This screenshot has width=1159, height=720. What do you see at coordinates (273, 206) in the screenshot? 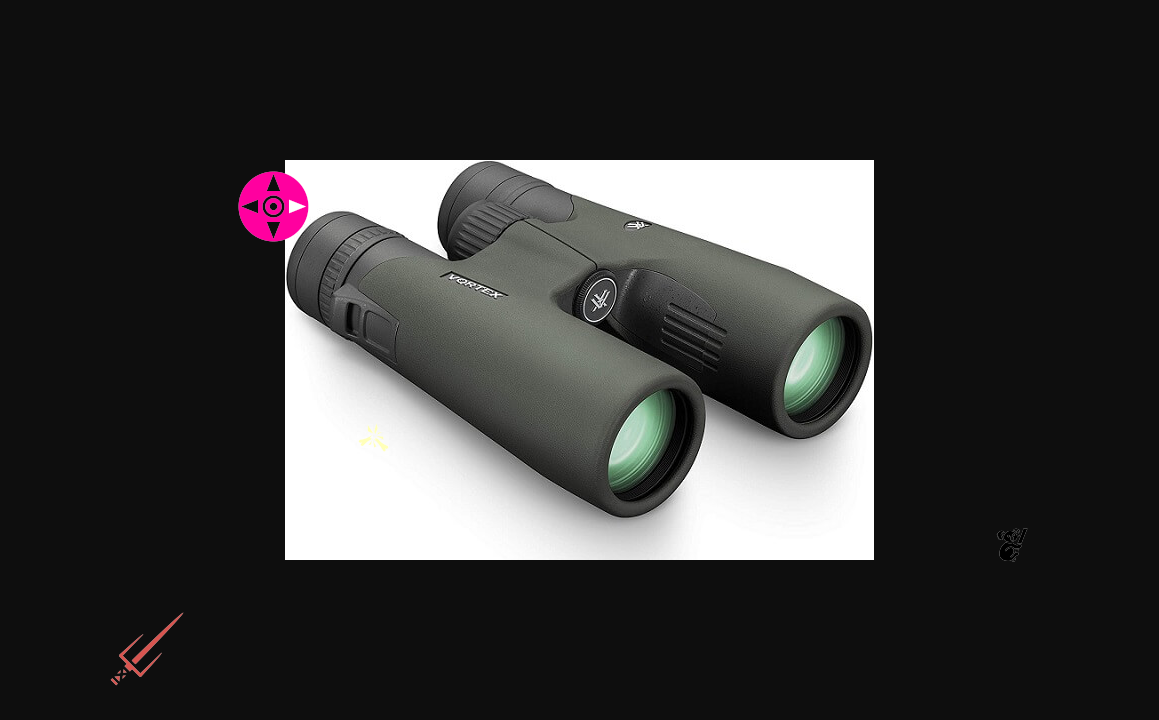
I see `navigate or pan in multiple directions` at bounding box center [273, 206].